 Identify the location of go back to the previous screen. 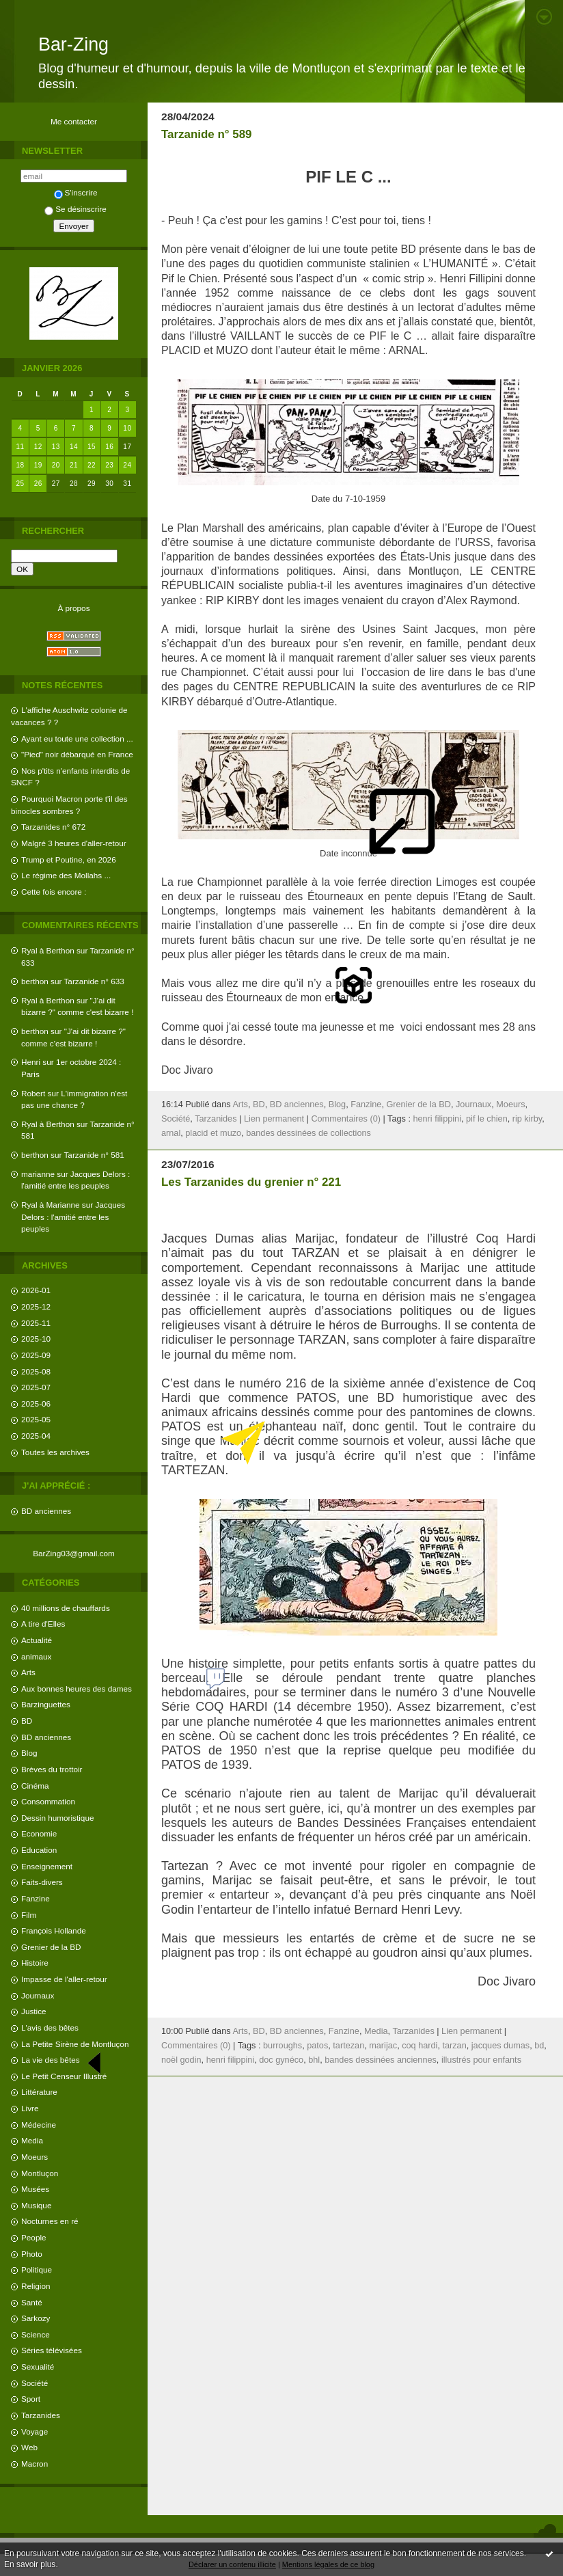
(94, 2063).